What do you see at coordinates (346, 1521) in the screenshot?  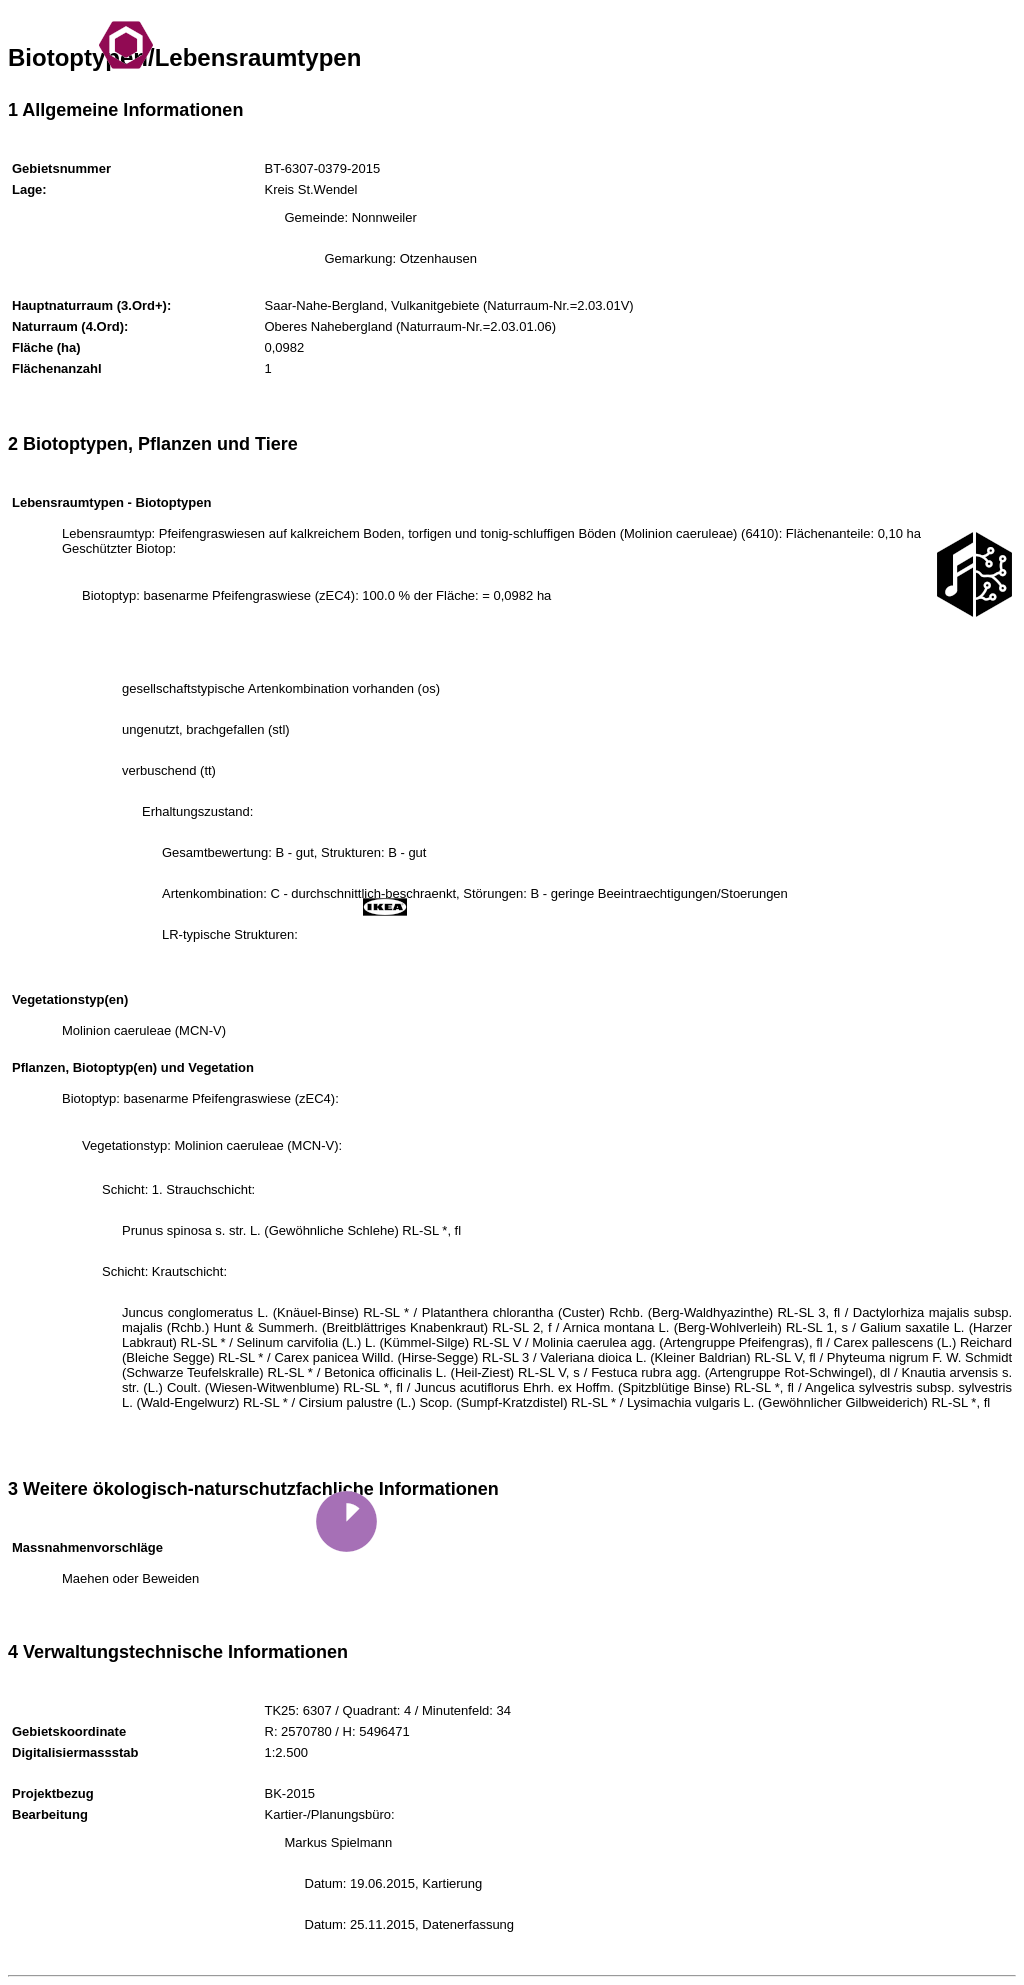 I see `indicates progress at early stage or first step` at bounding box center [346, 1521].